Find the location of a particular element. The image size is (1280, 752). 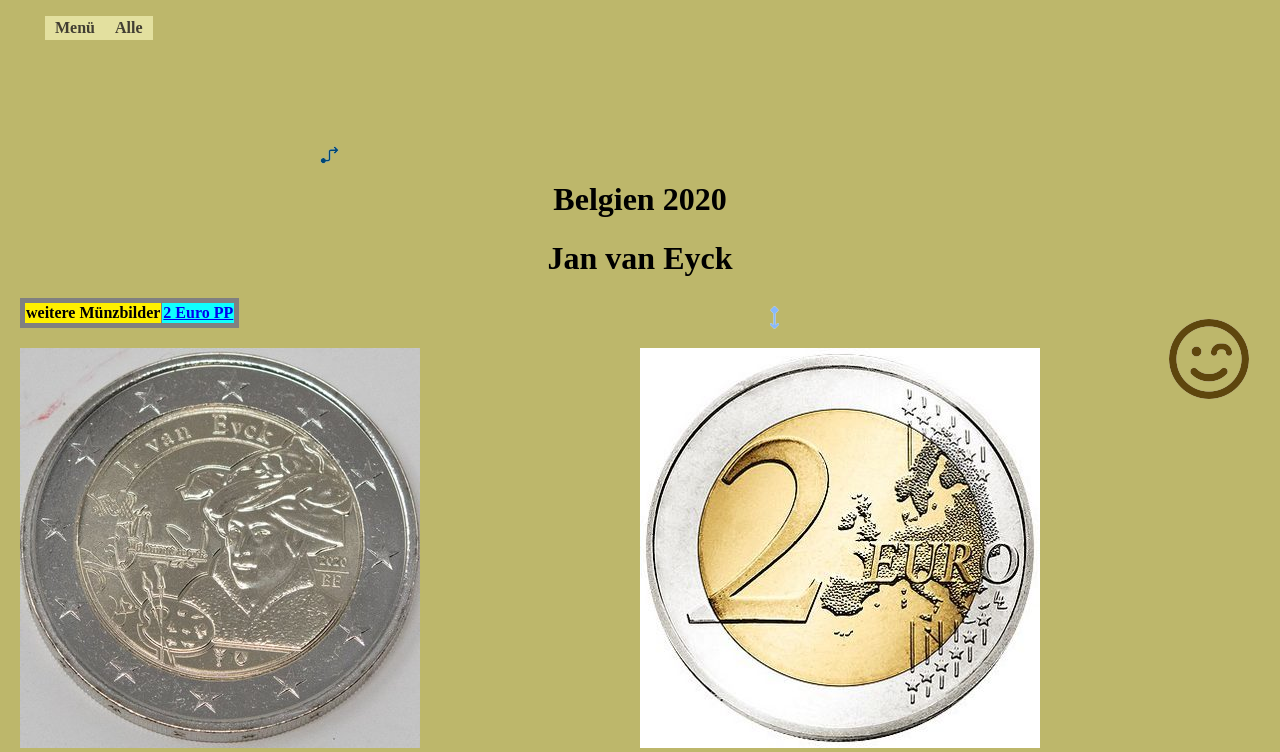

follow a guided path or tutorial is located at coordinates (329, 154).